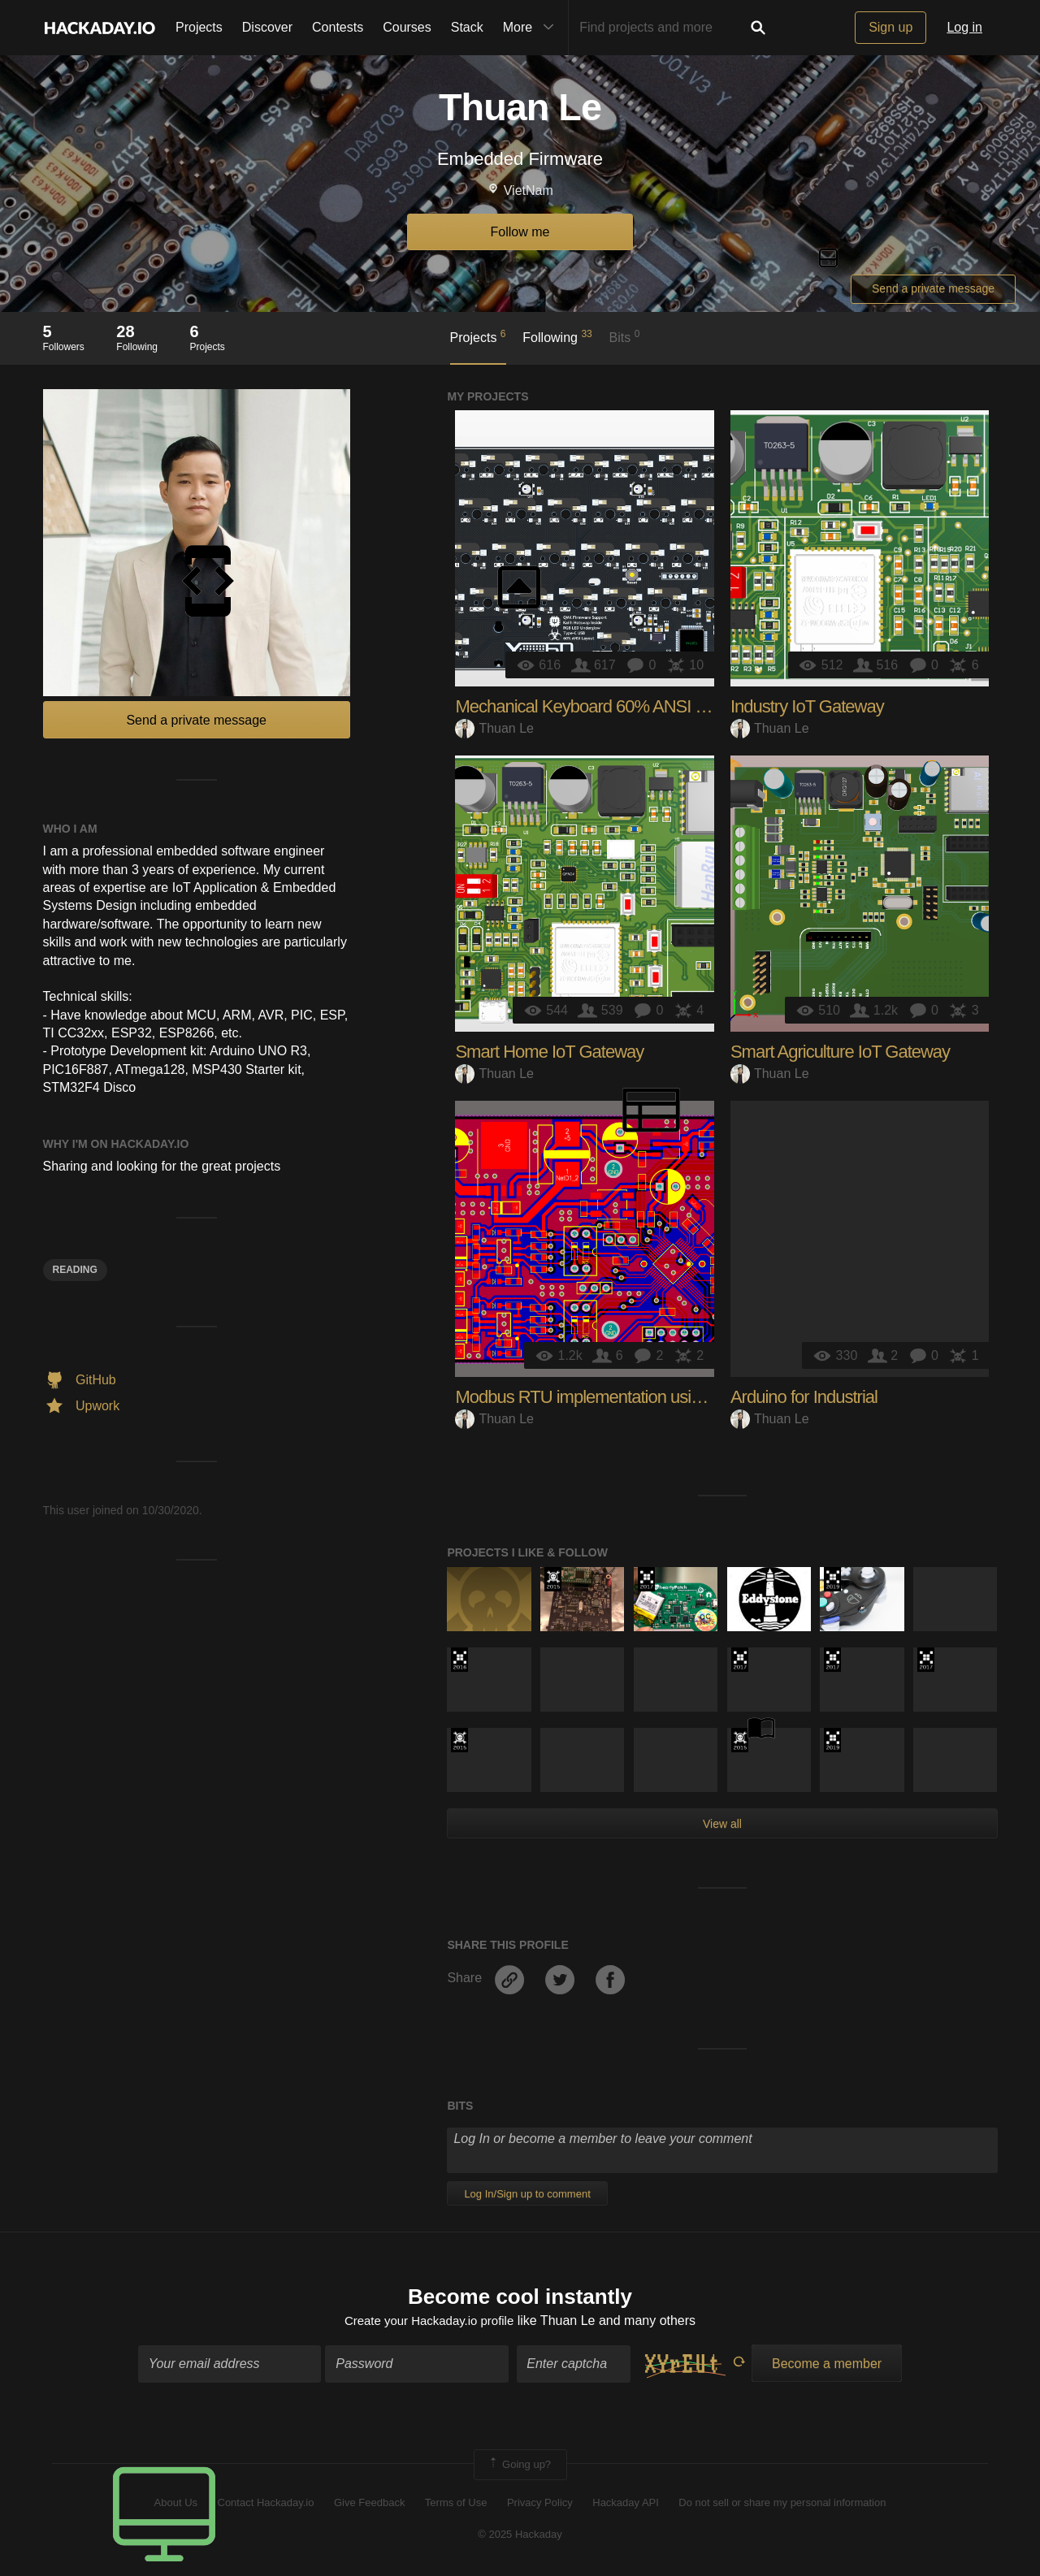 This screenshot has width=1040, height=2576. Describe the element at coordinates (519, 587) in the screenshot. I see `expand content upward` at that location.